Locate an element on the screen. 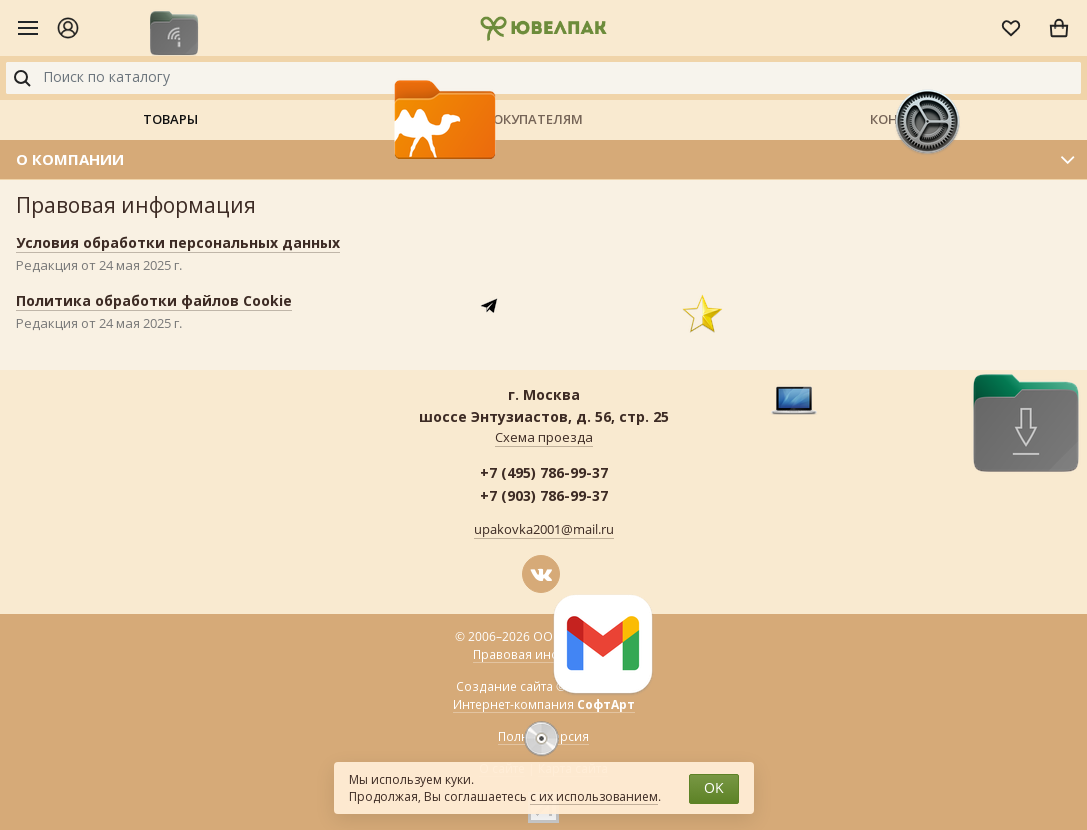  access DVD drive or optical disc is located at coordinates (541, 738).